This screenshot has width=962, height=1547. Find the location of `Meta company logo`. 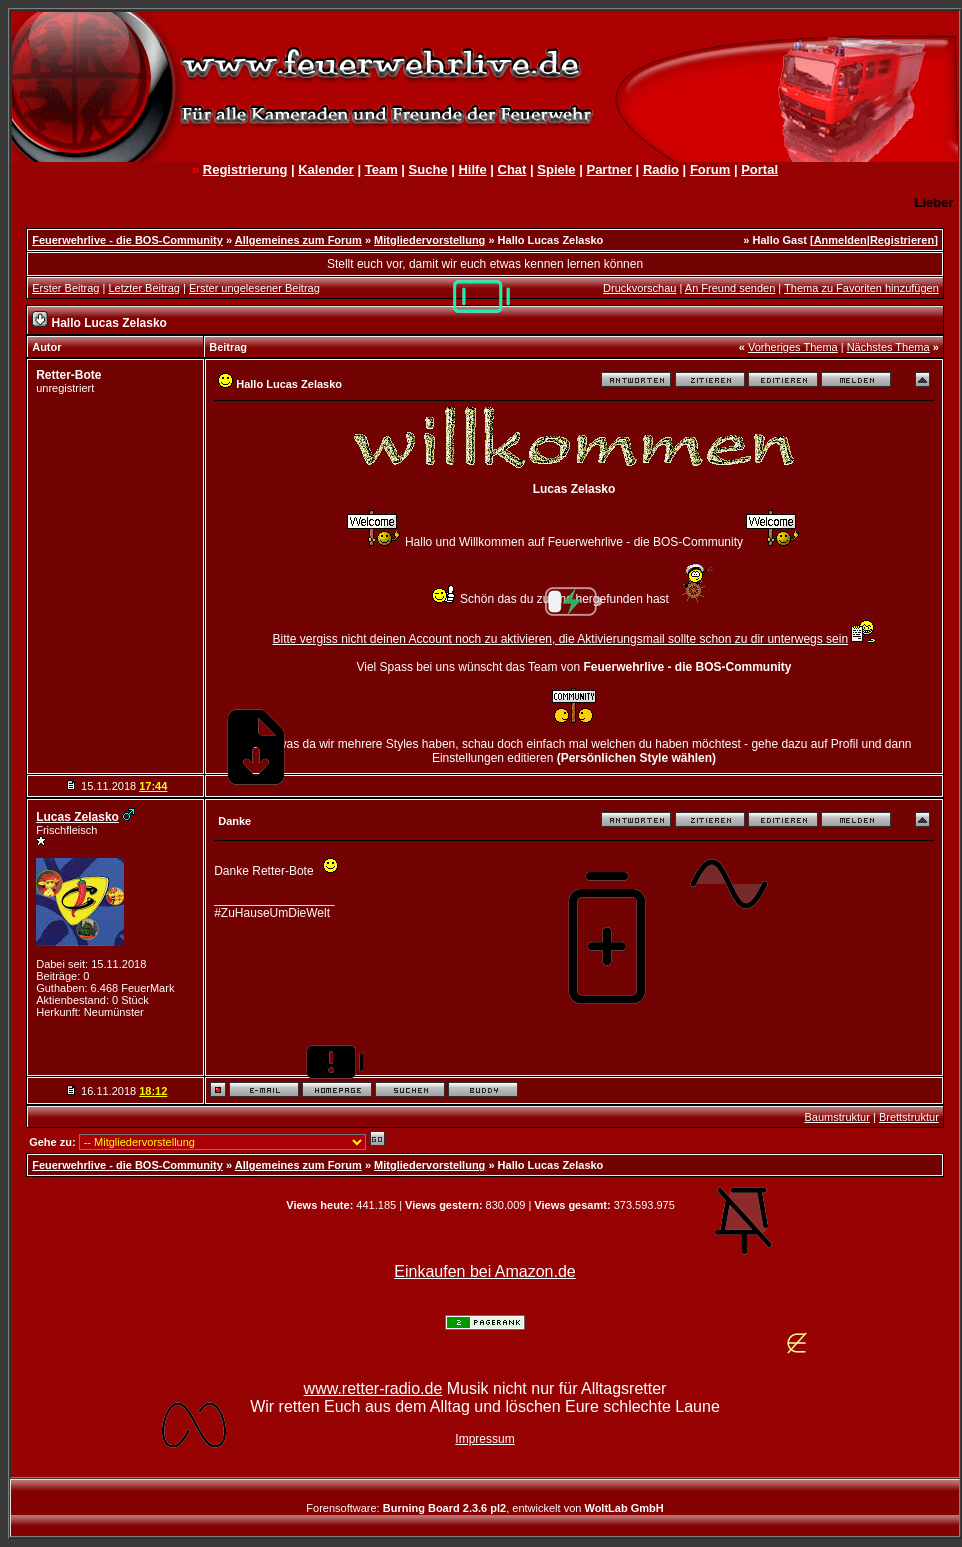

Meta company logo is located at coordinates (194, 1425).